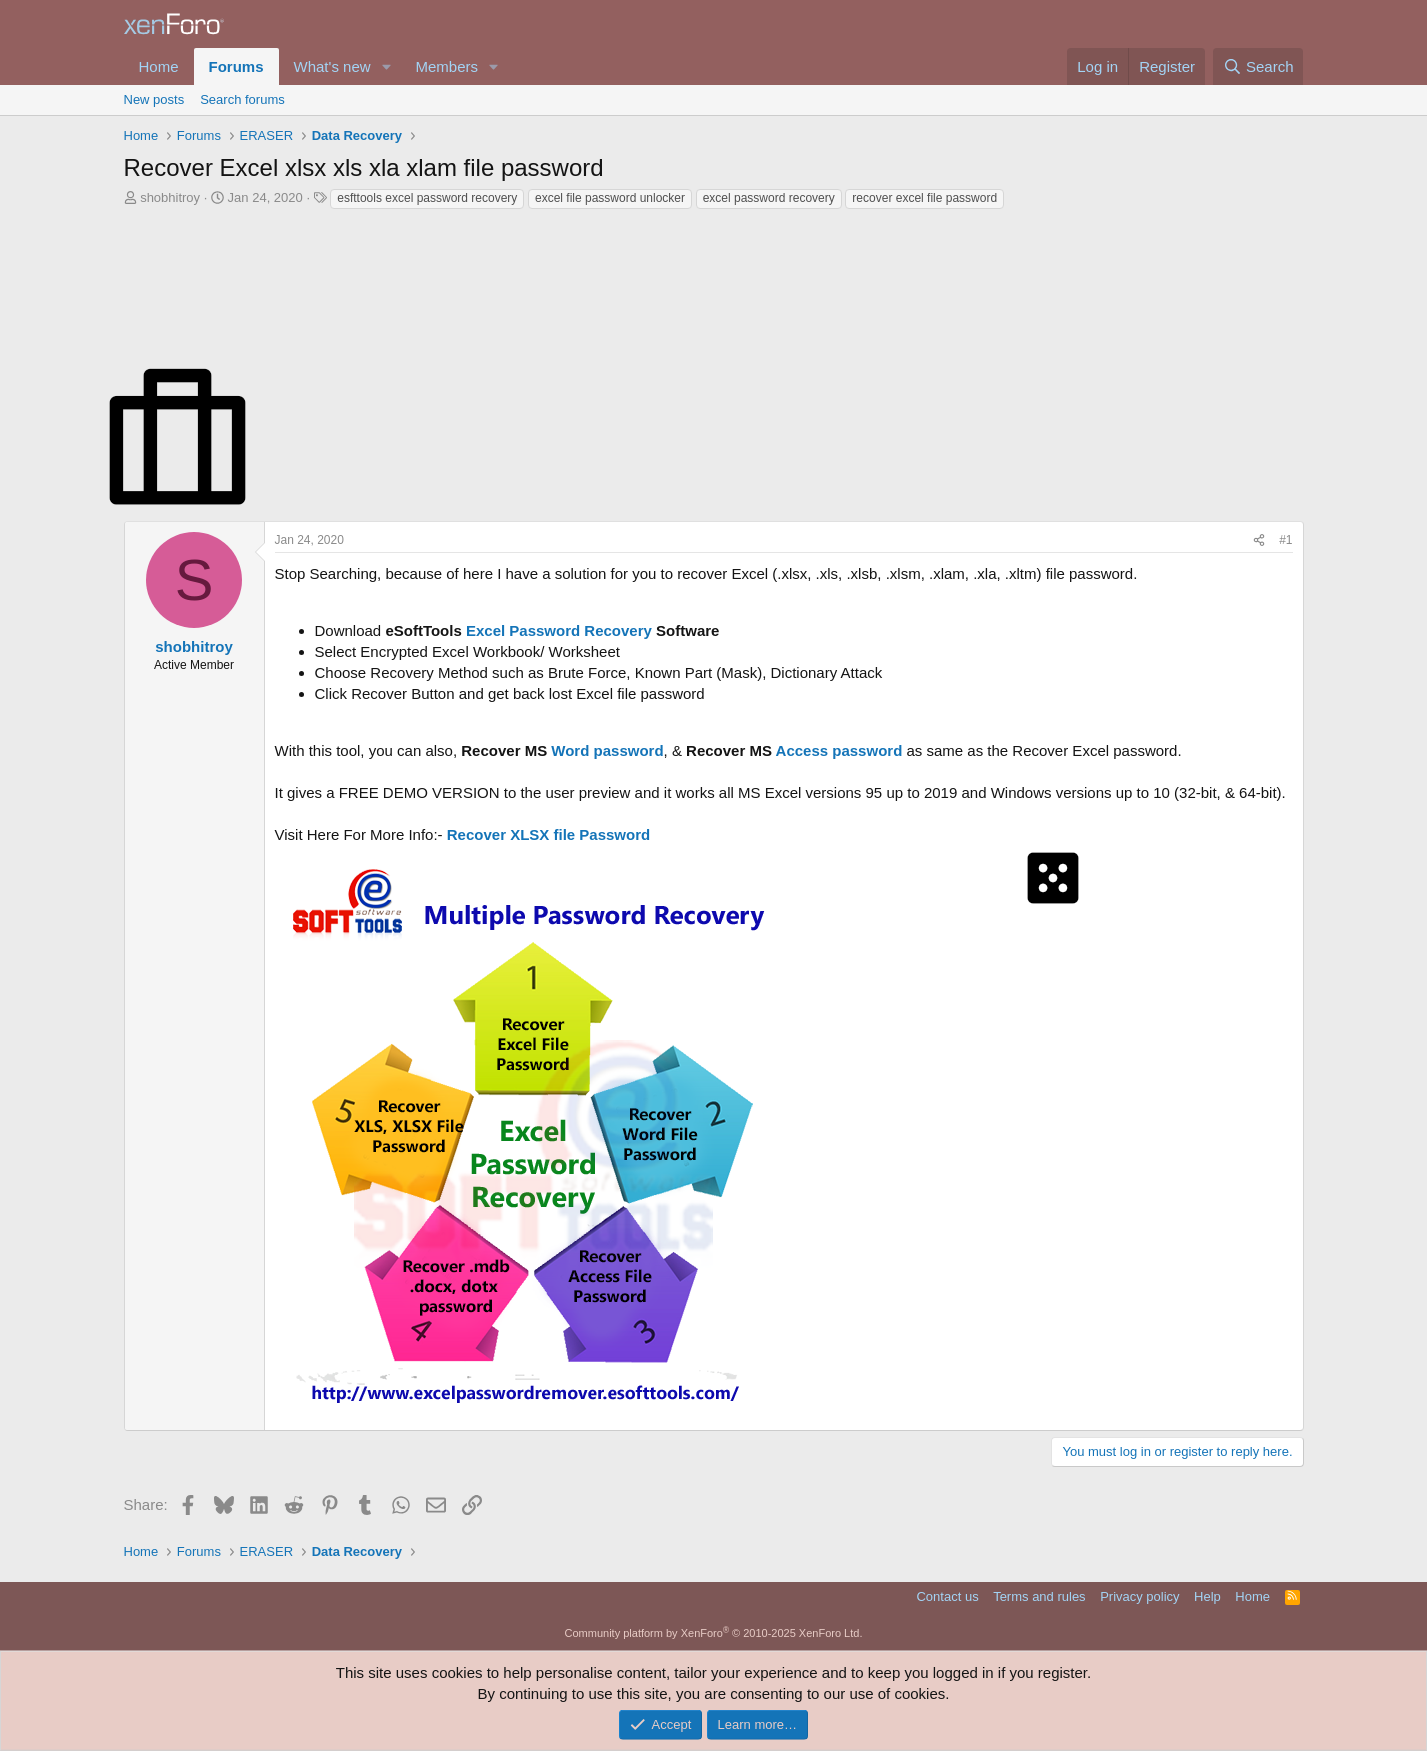 The image size is (1427, 1751). What do you see at coordinates (177, 443) in the screenshot?
I see `access work or business documents` at bounding box center [177, 443].